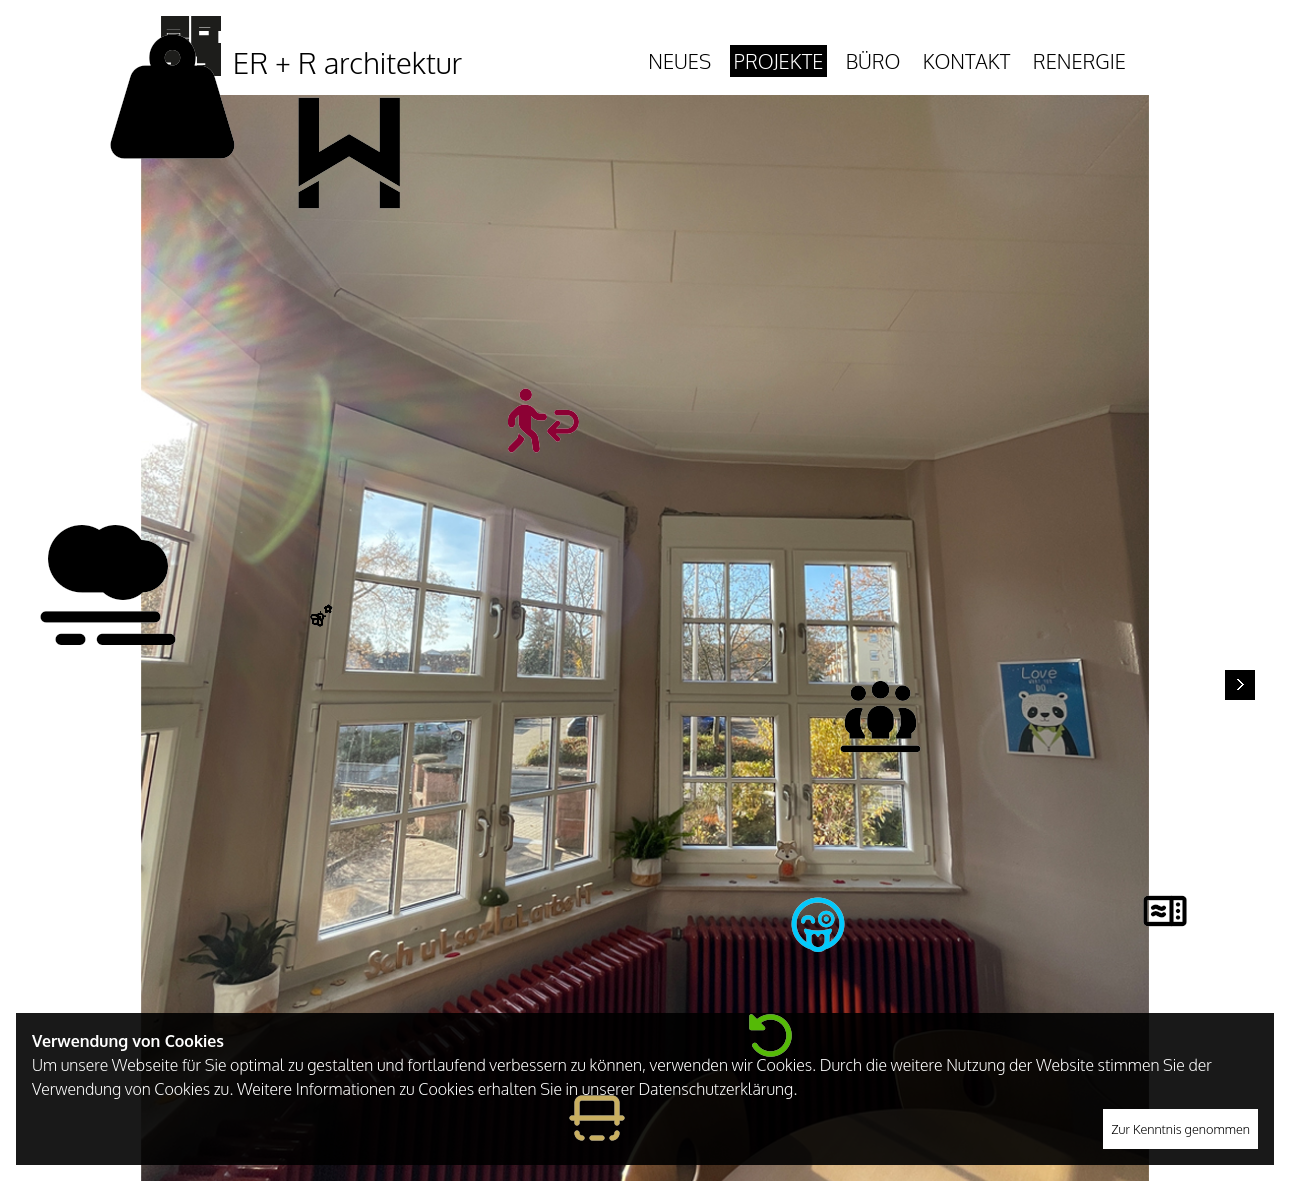 The image size is (1290, 1181). I want to click on react with a playful or silly emoji, so click(818, 924).